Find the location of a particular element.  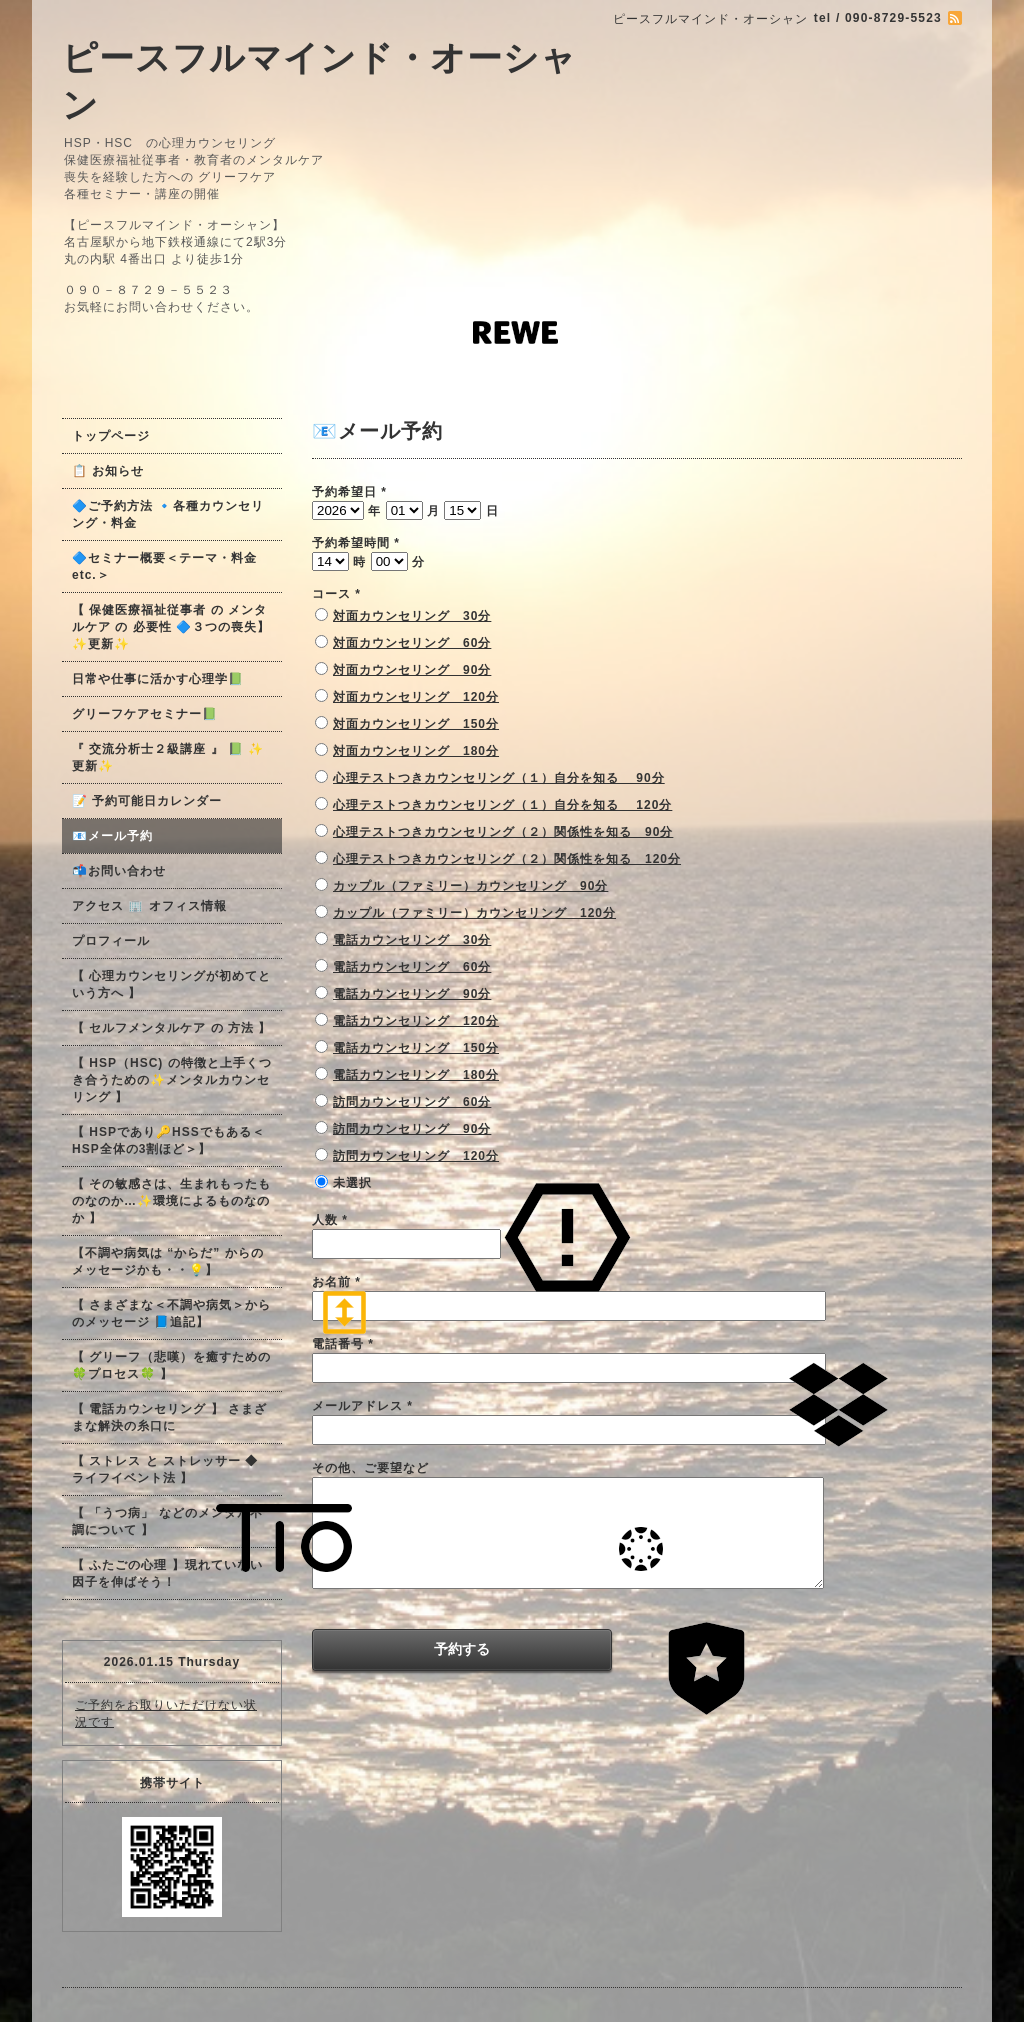

open try it online code interpreter is located at coordinates (284, 1538).